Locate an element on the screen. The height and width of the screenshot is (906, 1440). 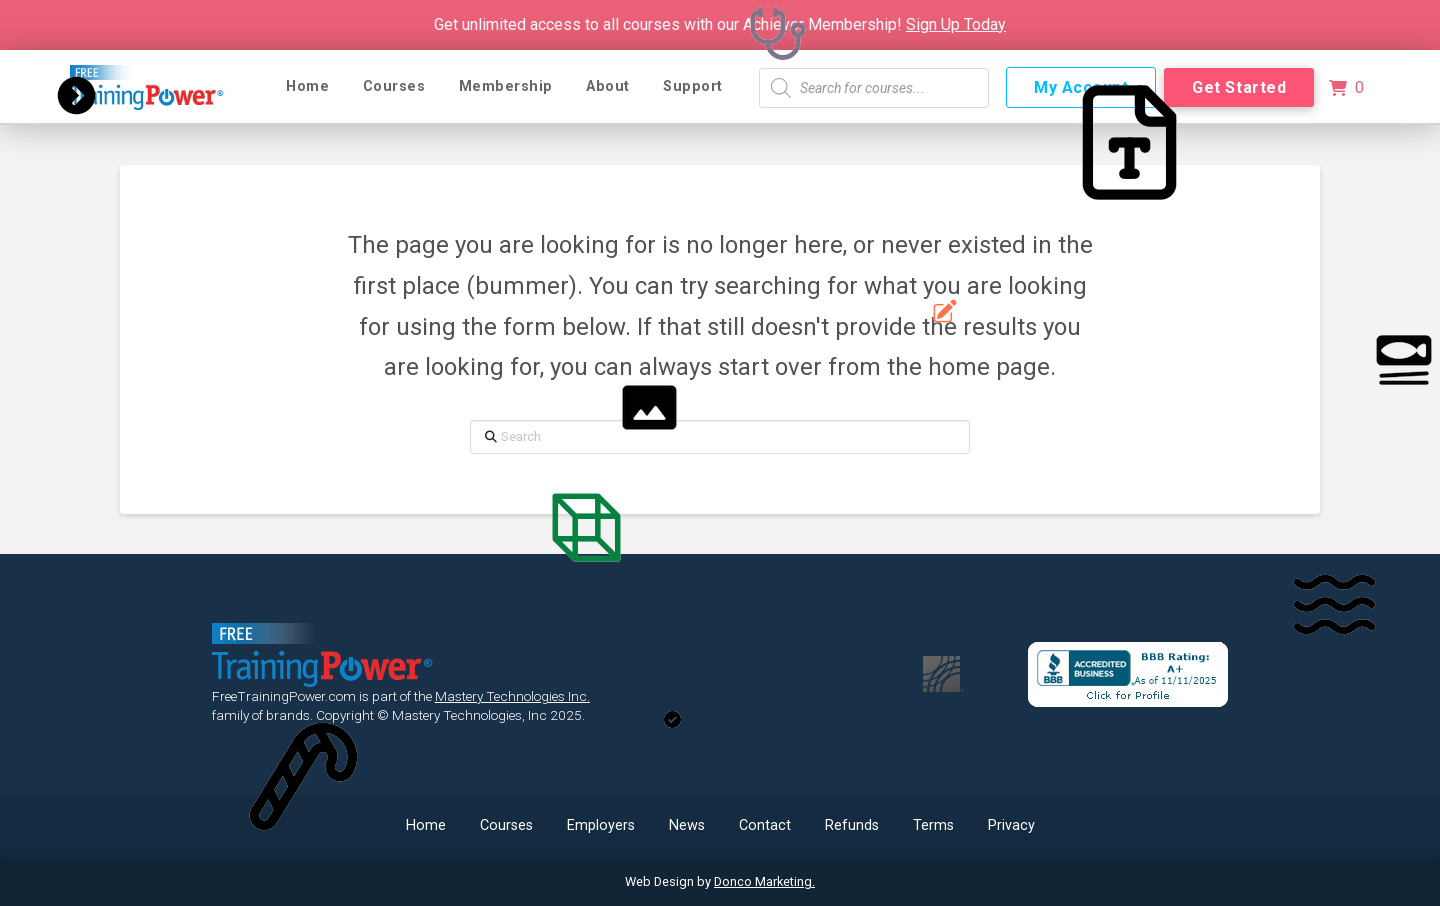
view text or document file type is located at coordinates (1129, 142).